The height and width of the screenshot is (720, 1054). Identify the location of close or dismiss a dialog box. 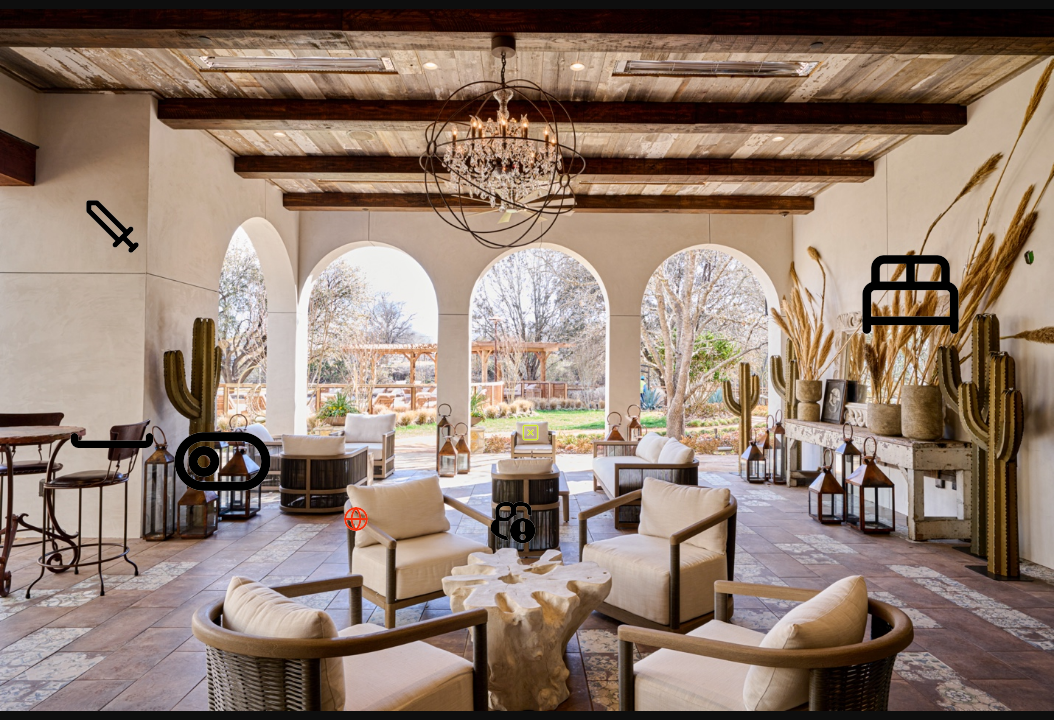
(530, 432).